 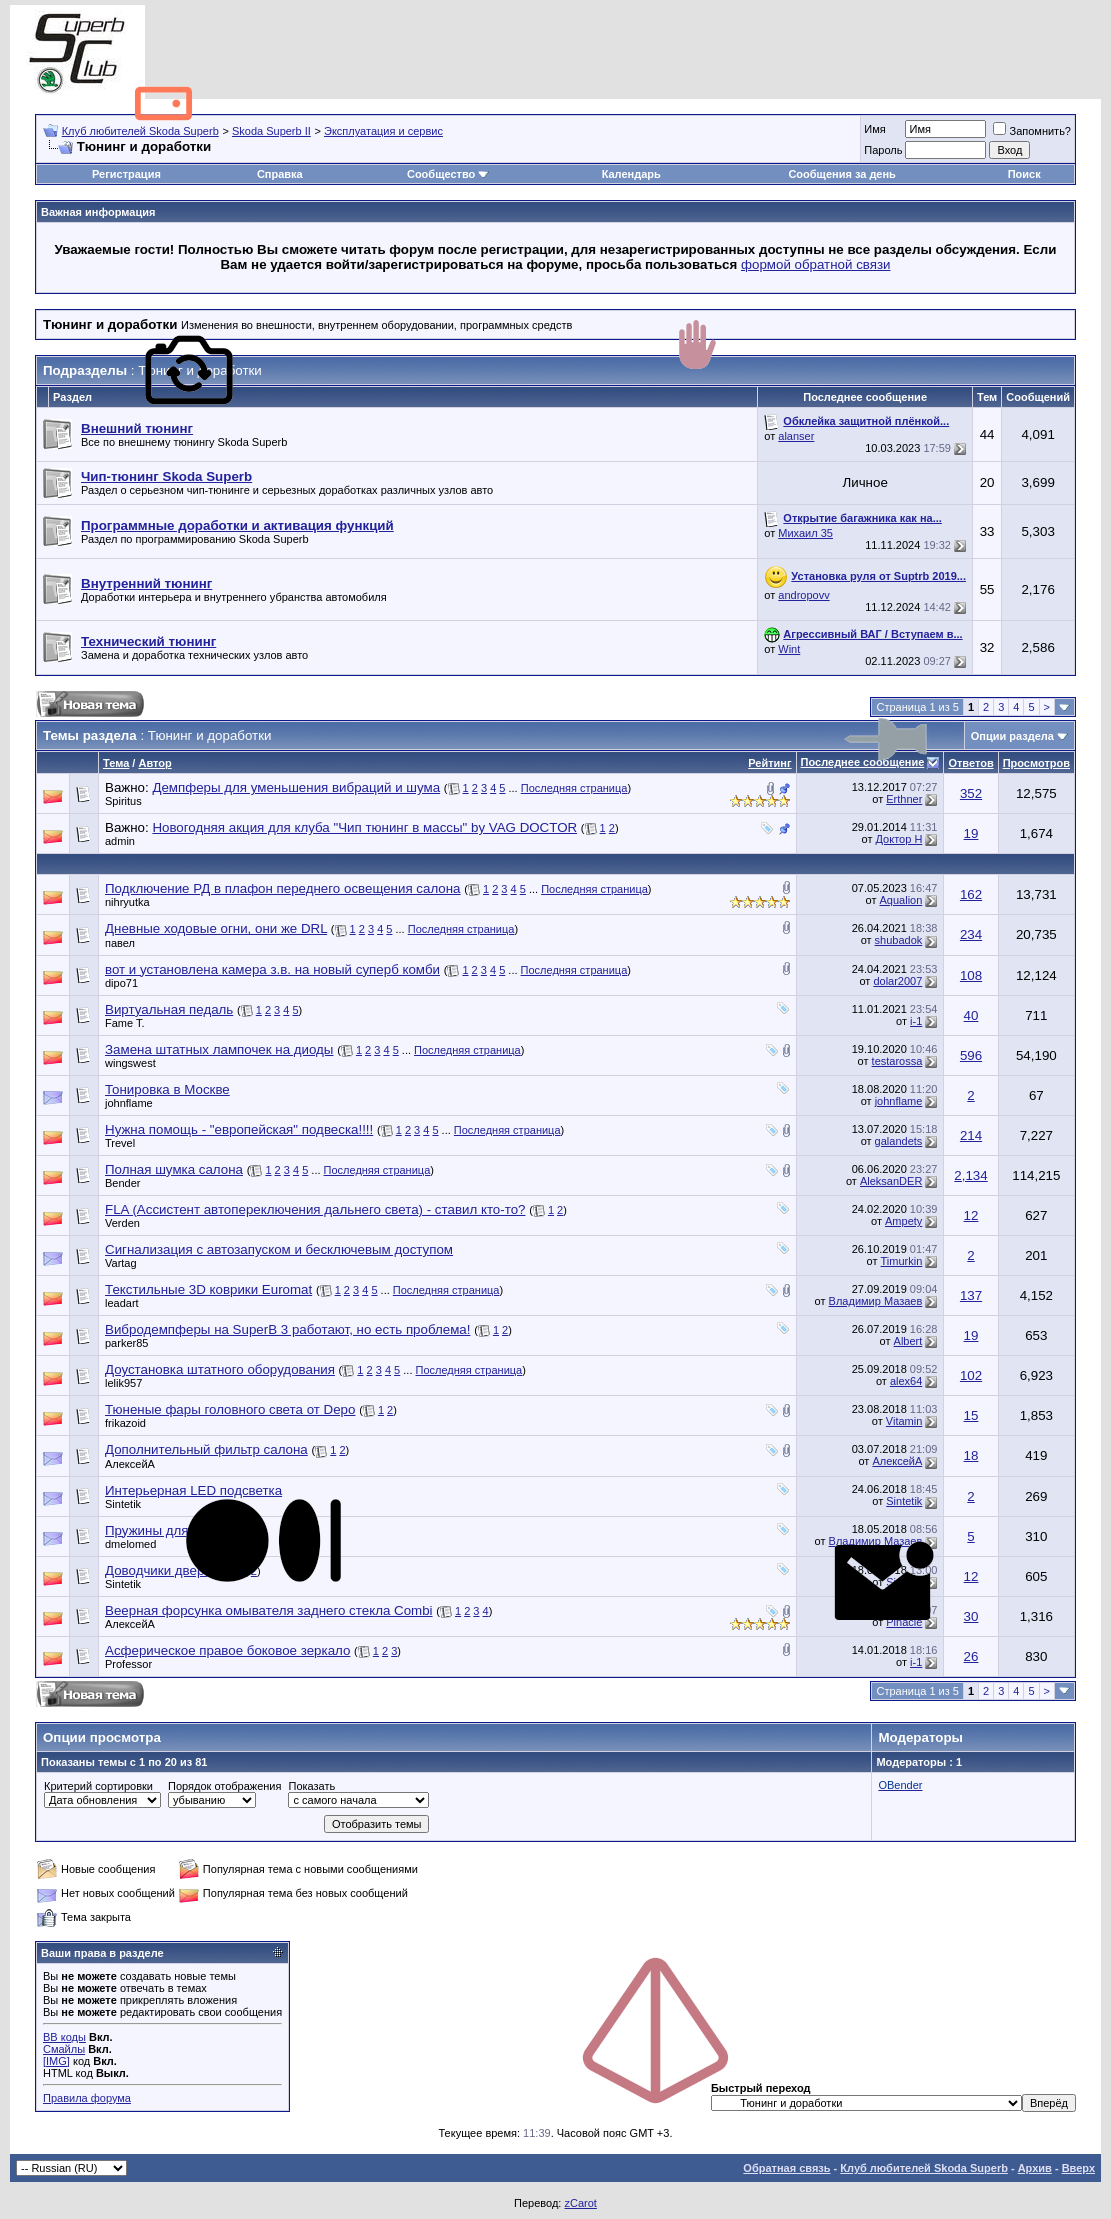 I want to click on stop or halt an action, so click(x=697, y=344).